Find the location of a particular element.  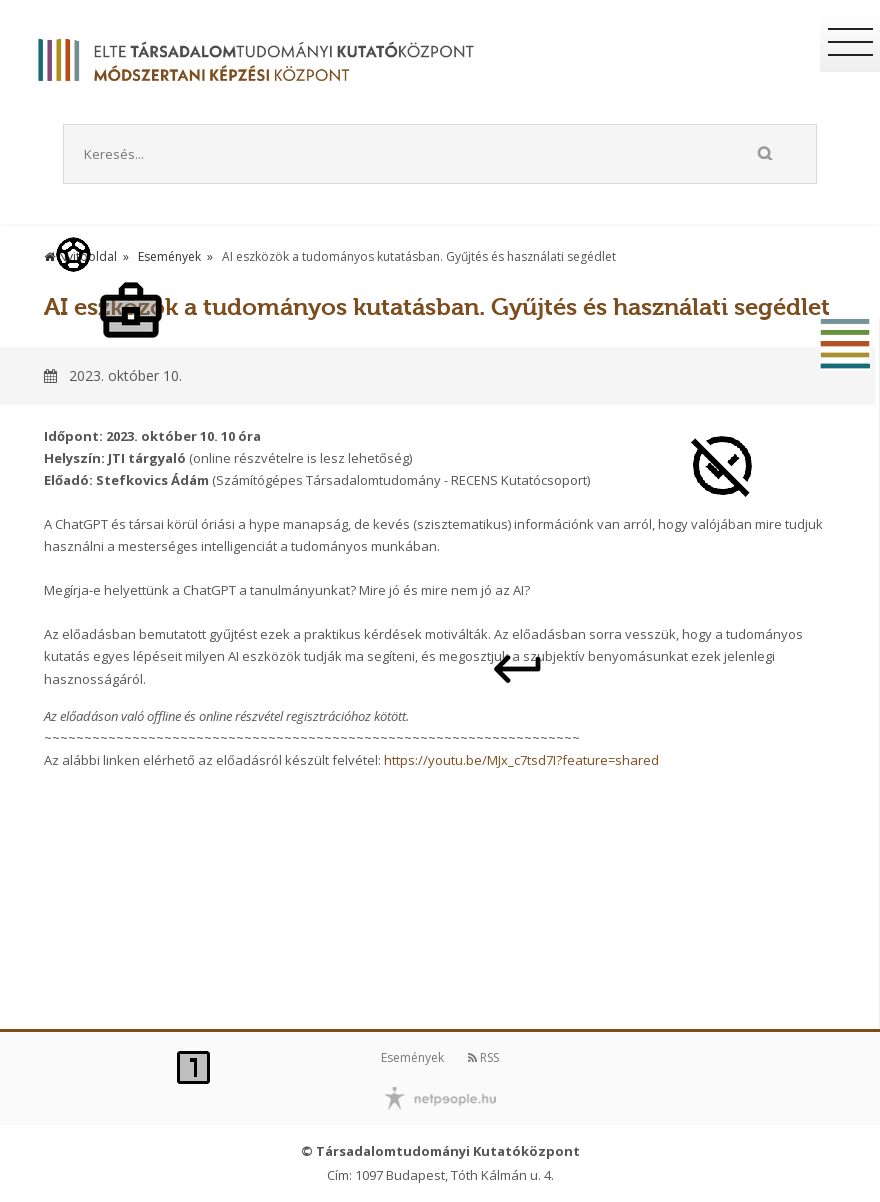

access soccer or football content is located at coordinates (73, 254).